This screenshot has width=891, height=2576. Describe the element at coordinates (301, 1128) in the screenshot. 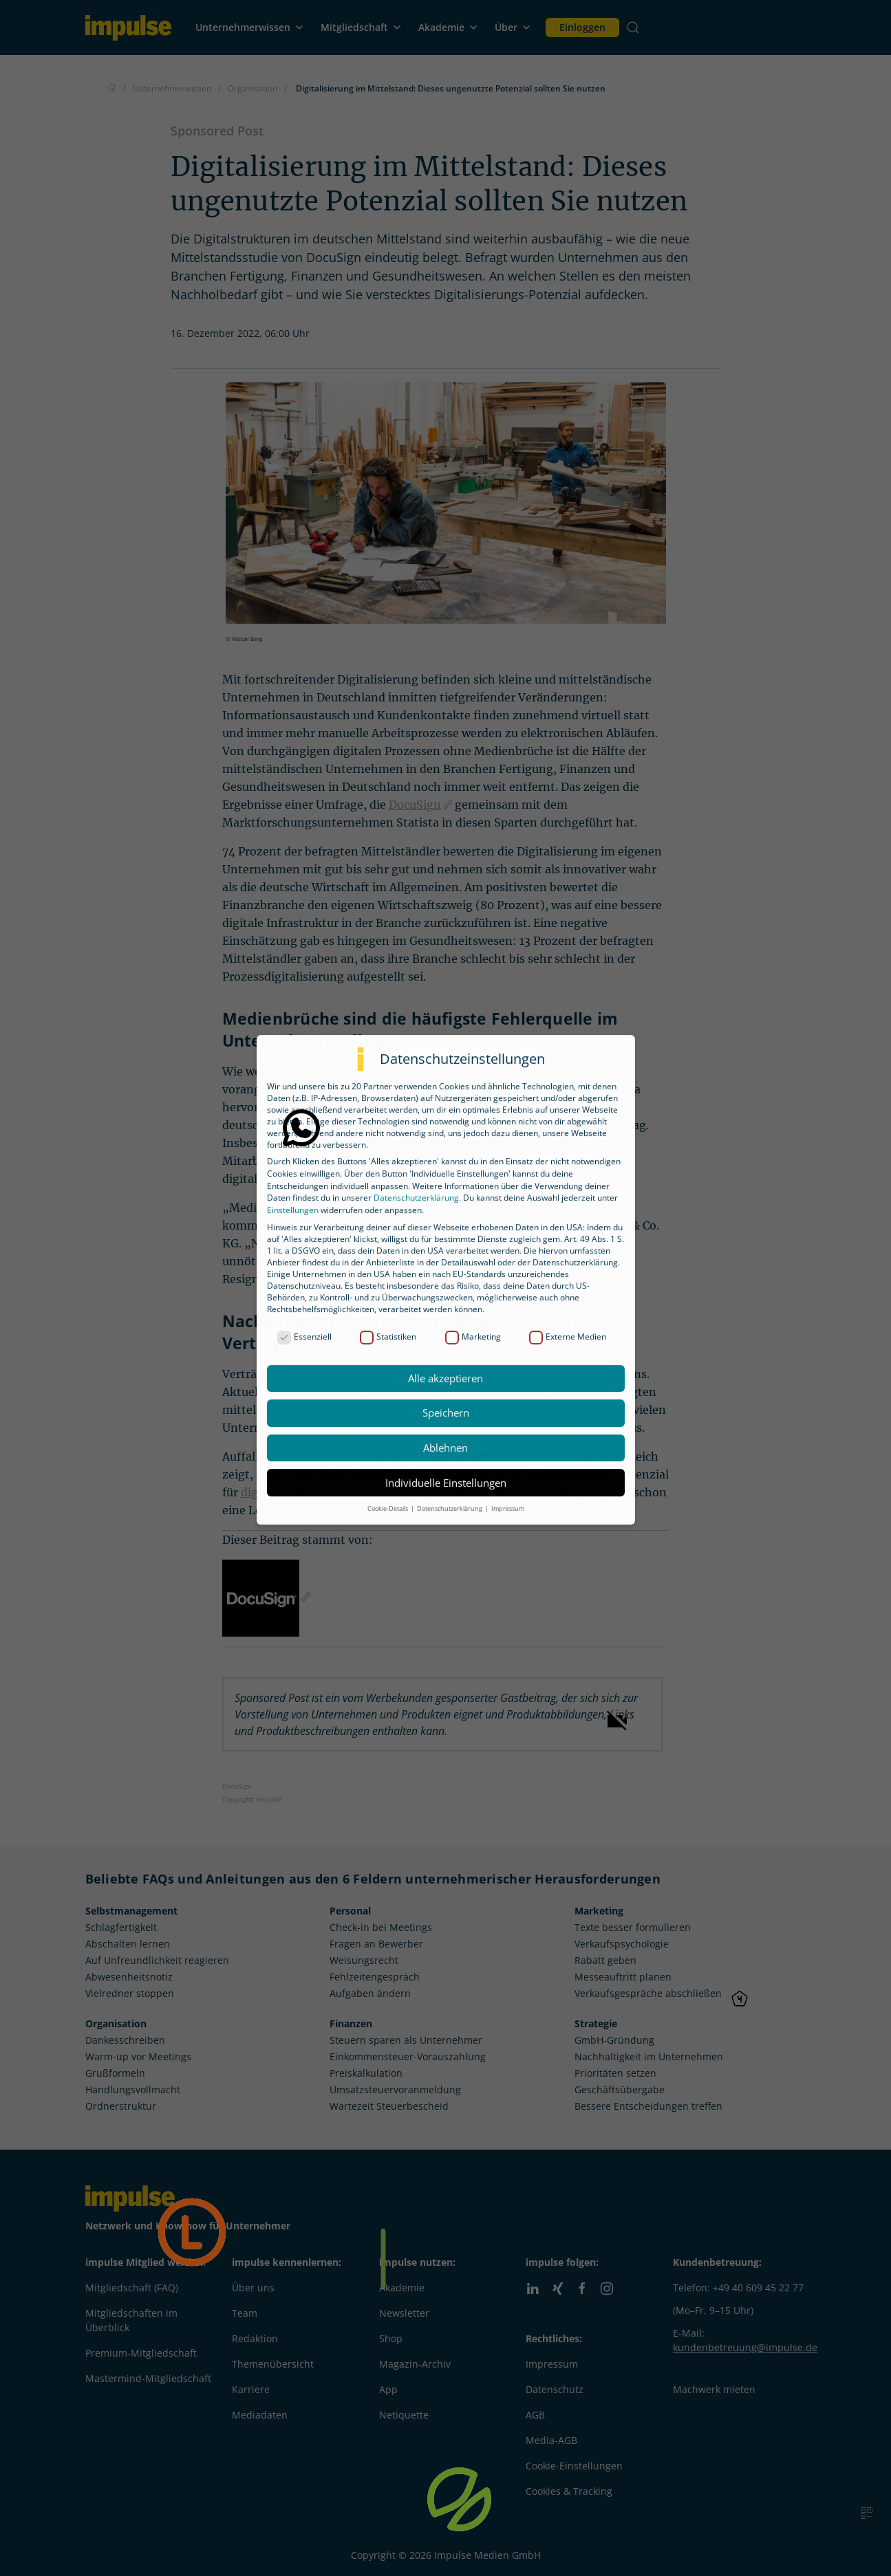

I see `open WhatsApp messaging app` at that location.